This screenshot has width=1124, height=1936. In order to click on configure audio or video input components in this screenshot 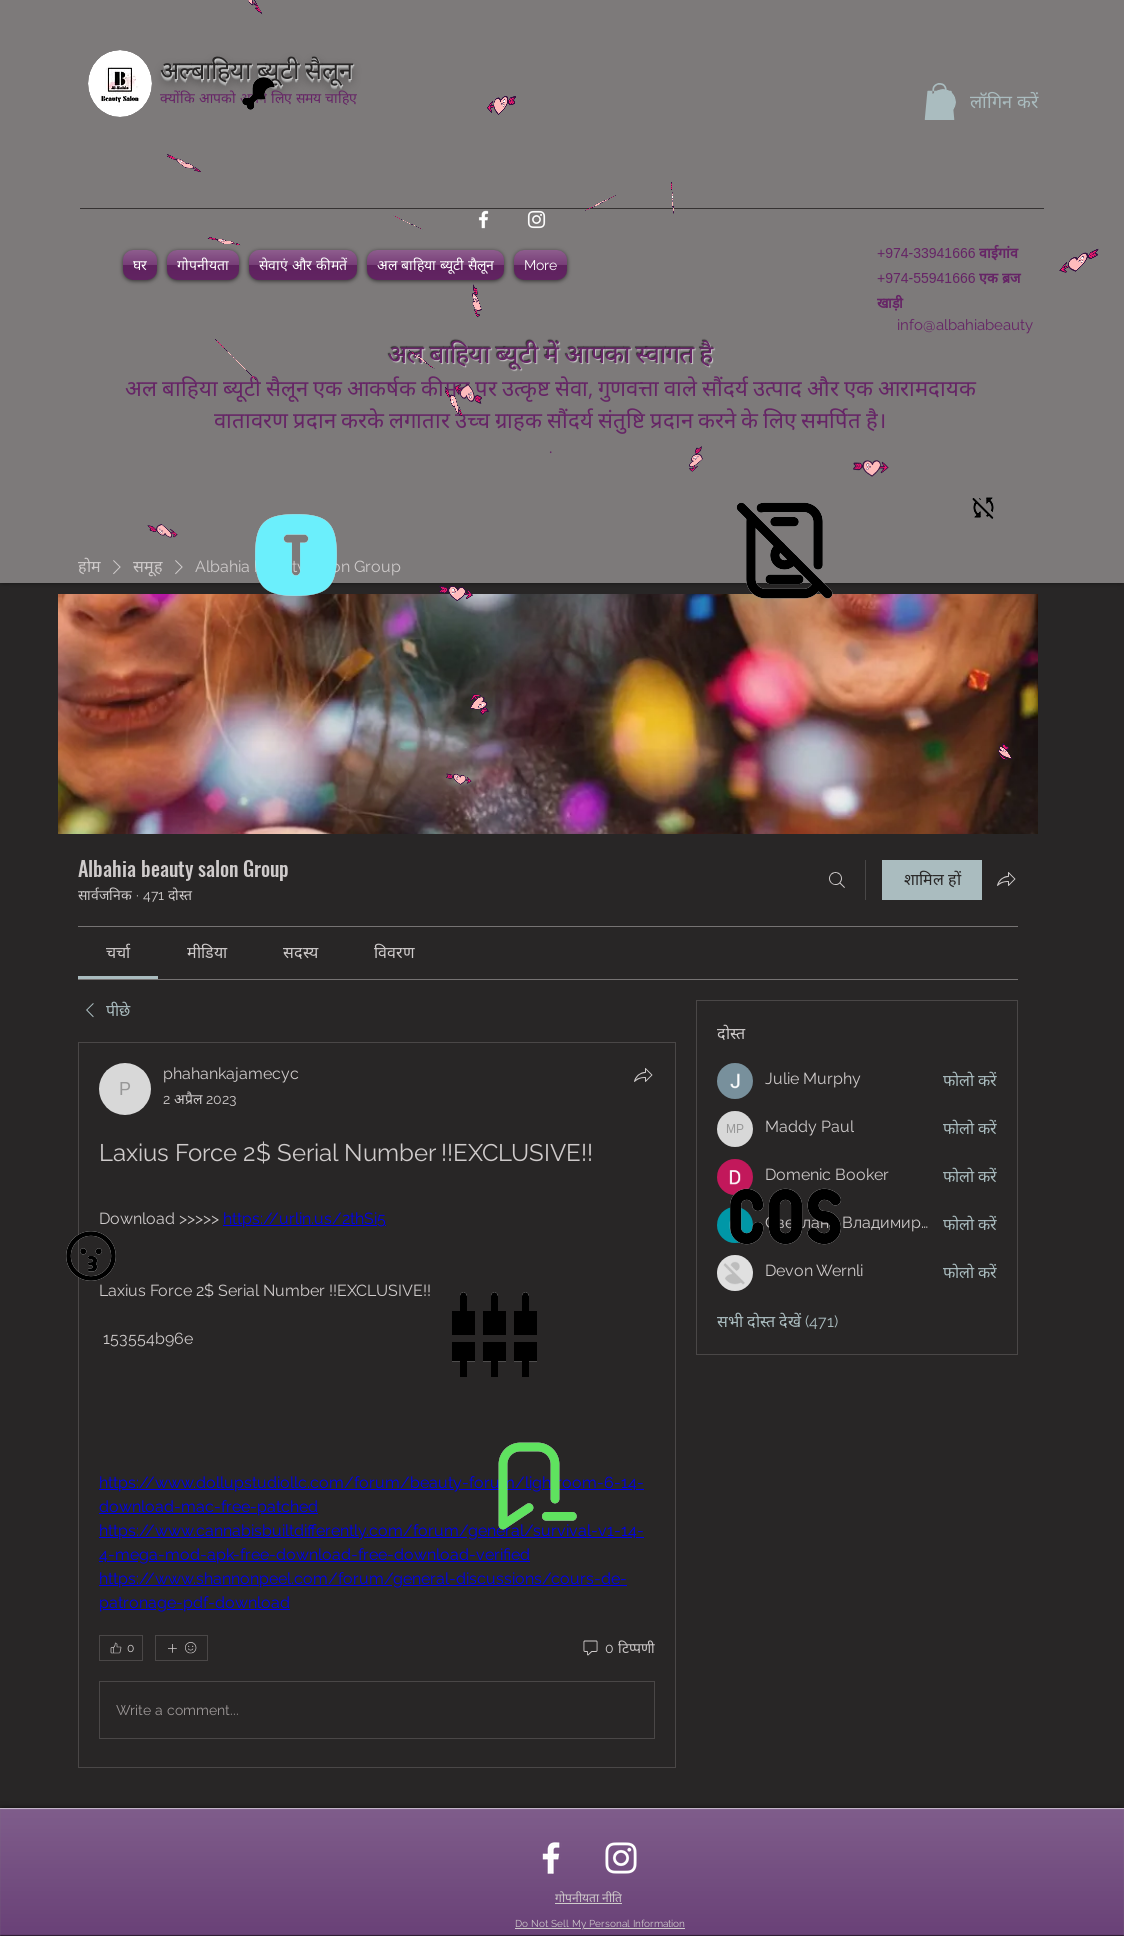, I will do `click(494, 1334)`.